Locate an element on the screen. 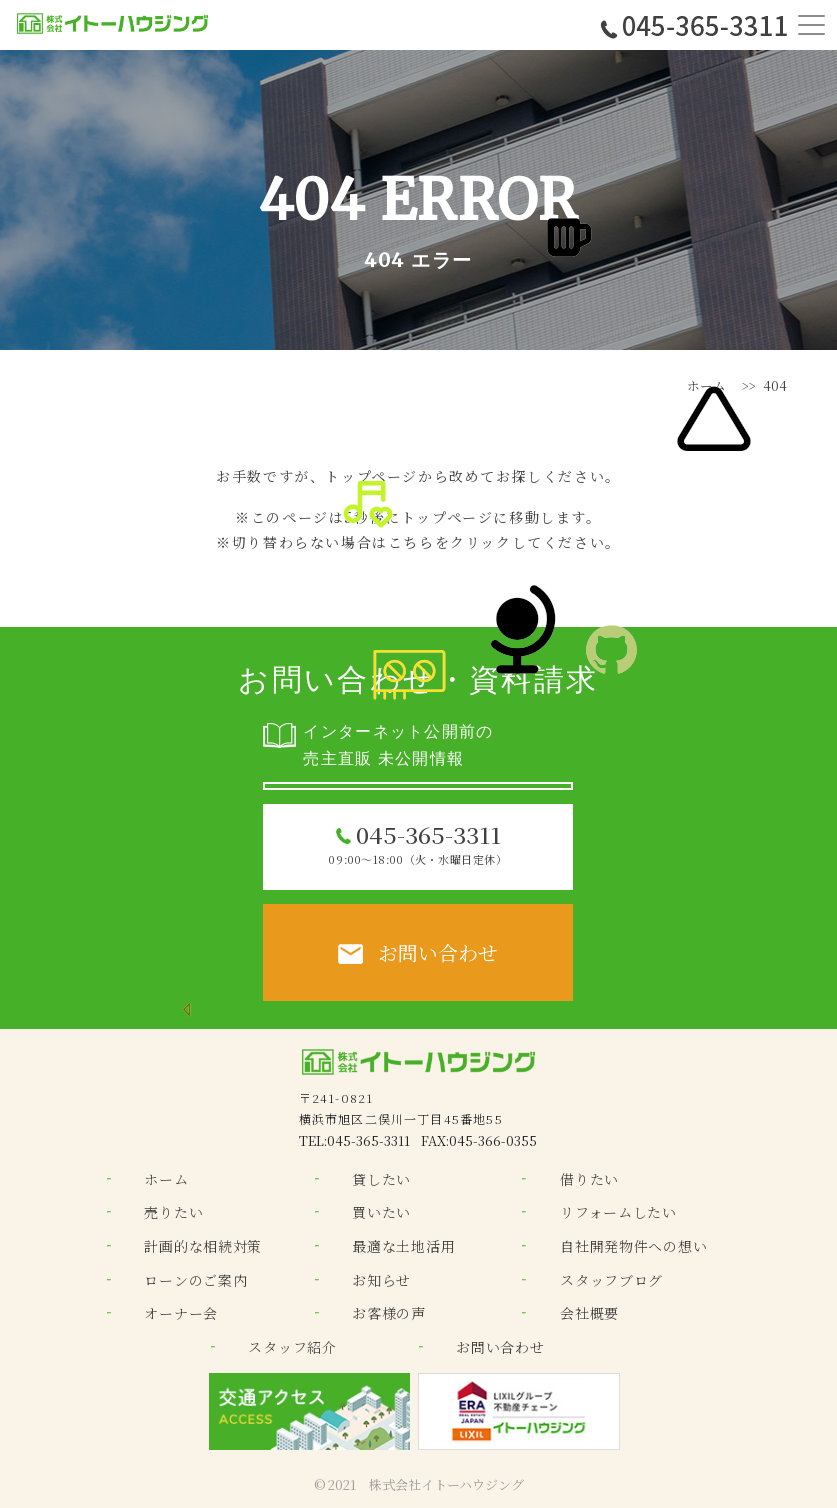 This screenshot has width=837, height=1508. view graphics card or GPU information is located at coordinates (409, 673).